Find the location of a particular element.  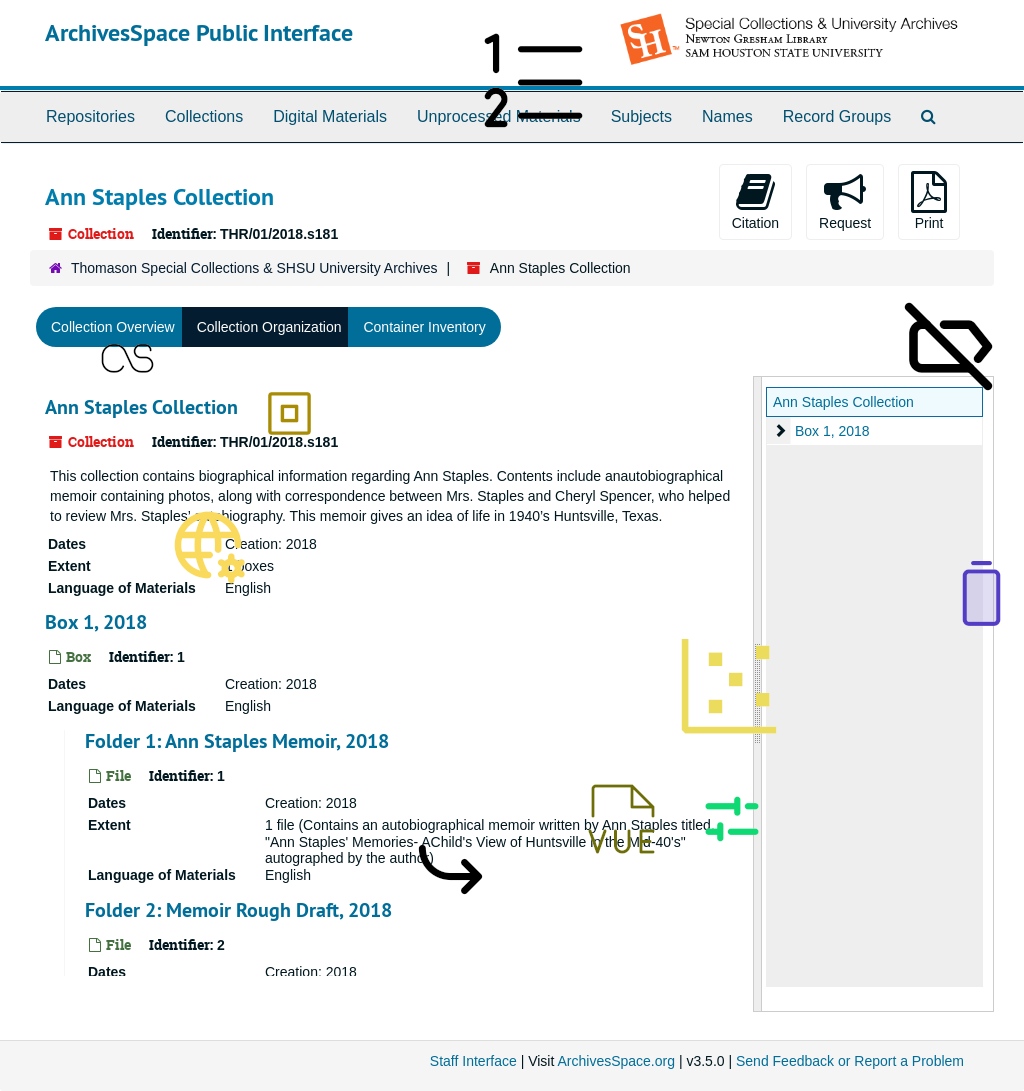

vue.js file type indicator is located at coordinates (623, 822).